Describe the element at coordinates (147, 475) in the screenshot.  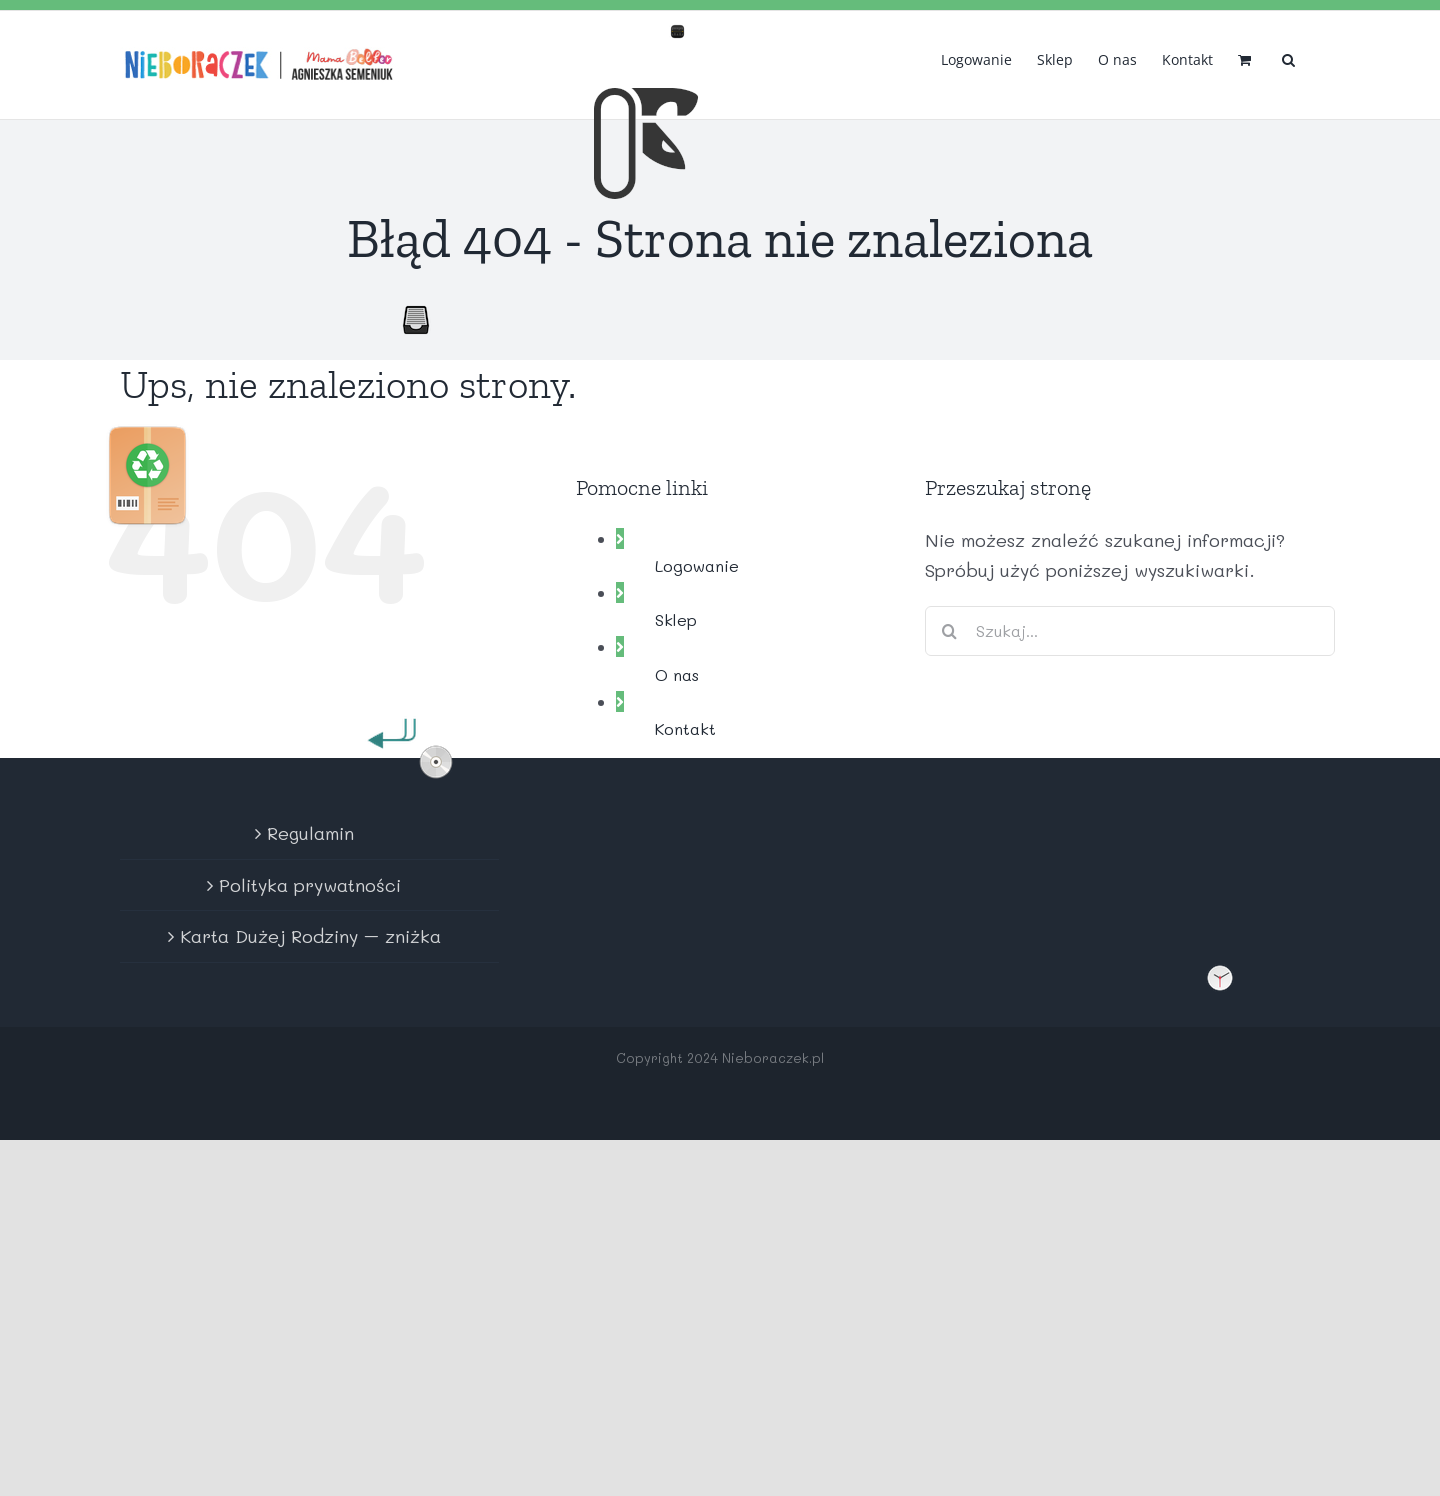
I see `system cleanup or package removal in progress` at that location.